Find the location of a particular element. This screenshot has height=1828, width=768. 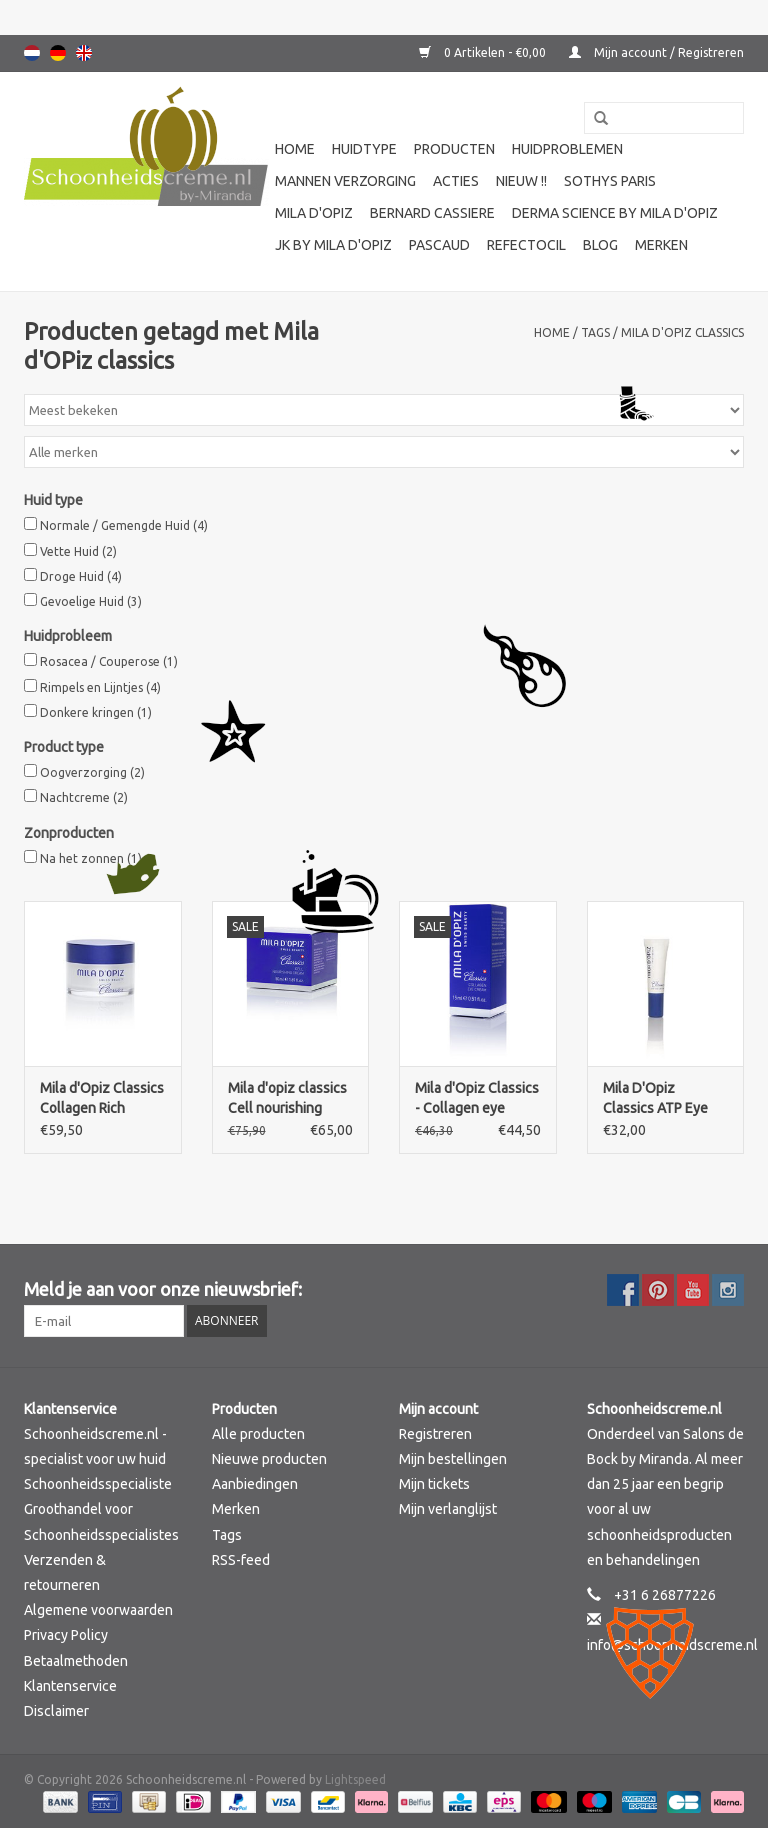

equip or select a defensive shield item is located at coordinates (650, 1653).